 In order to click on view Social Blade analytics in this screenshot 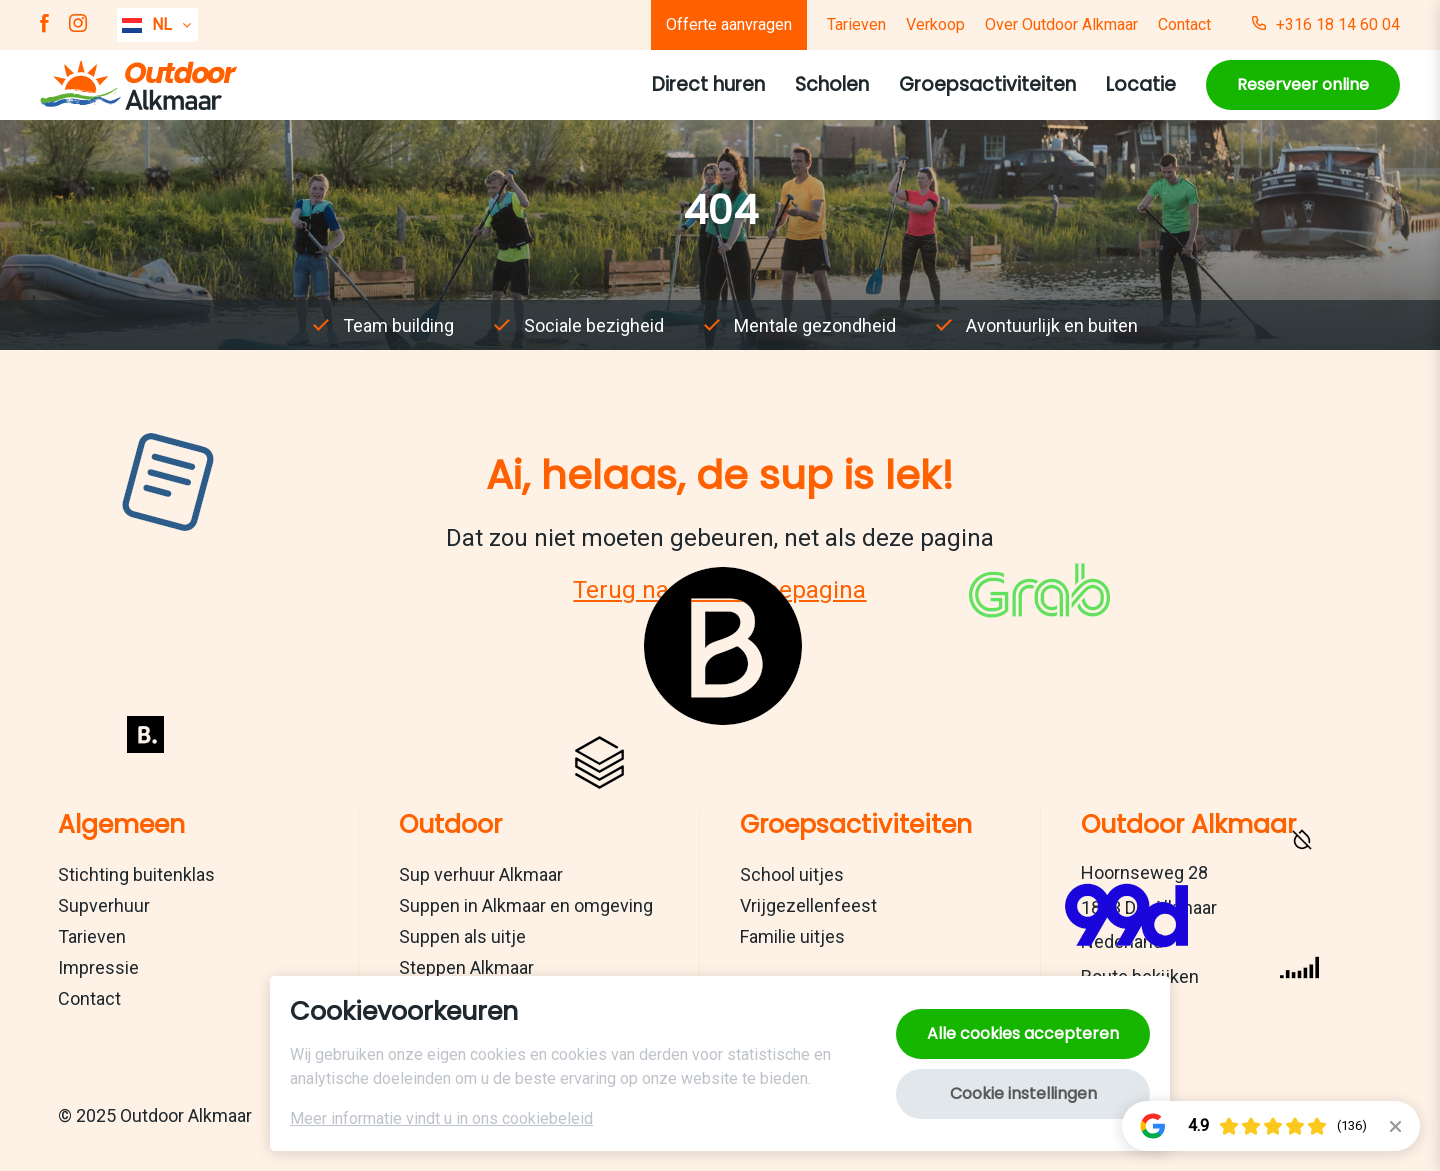, I will do `click(1299, 967)`.